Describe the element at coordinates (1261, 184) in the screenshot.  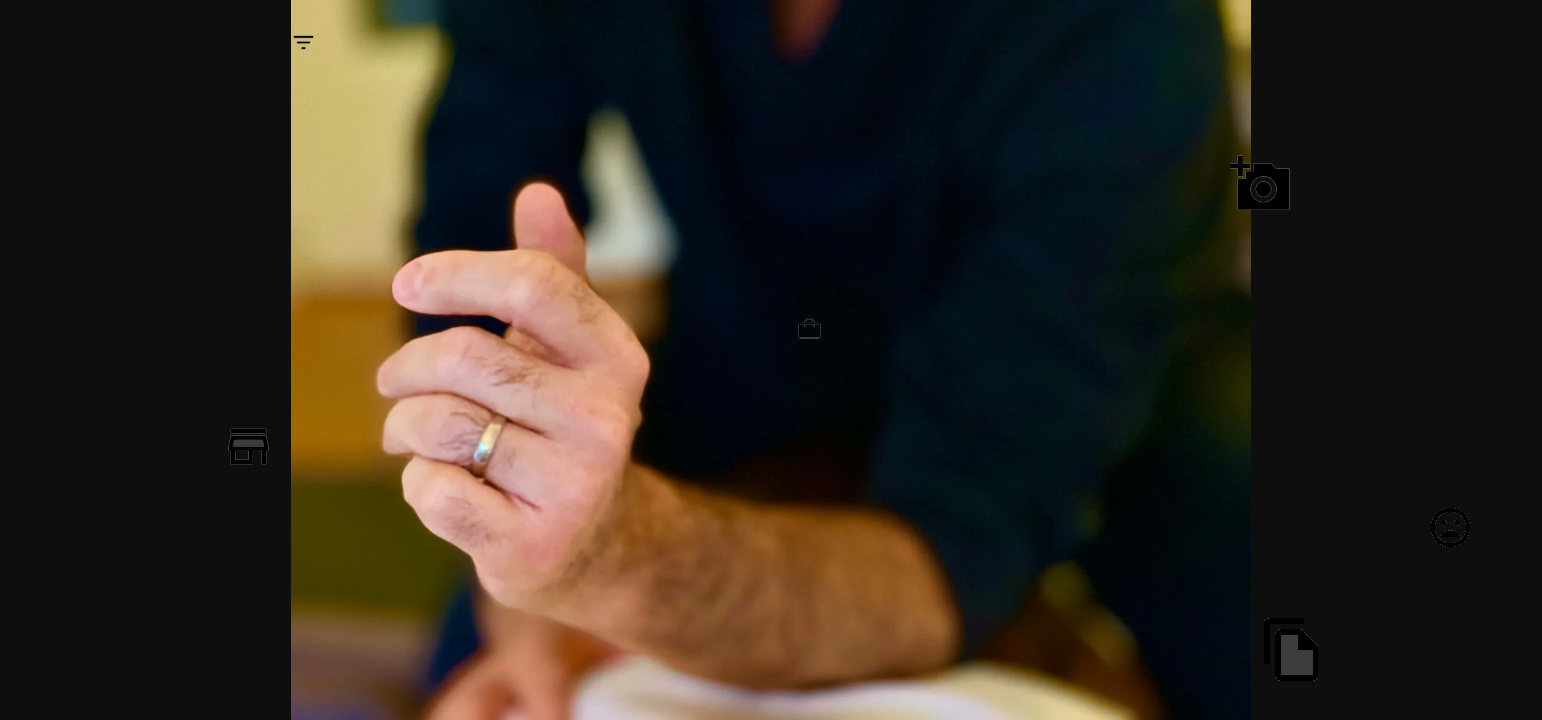
I see `add a new photo` at that location.